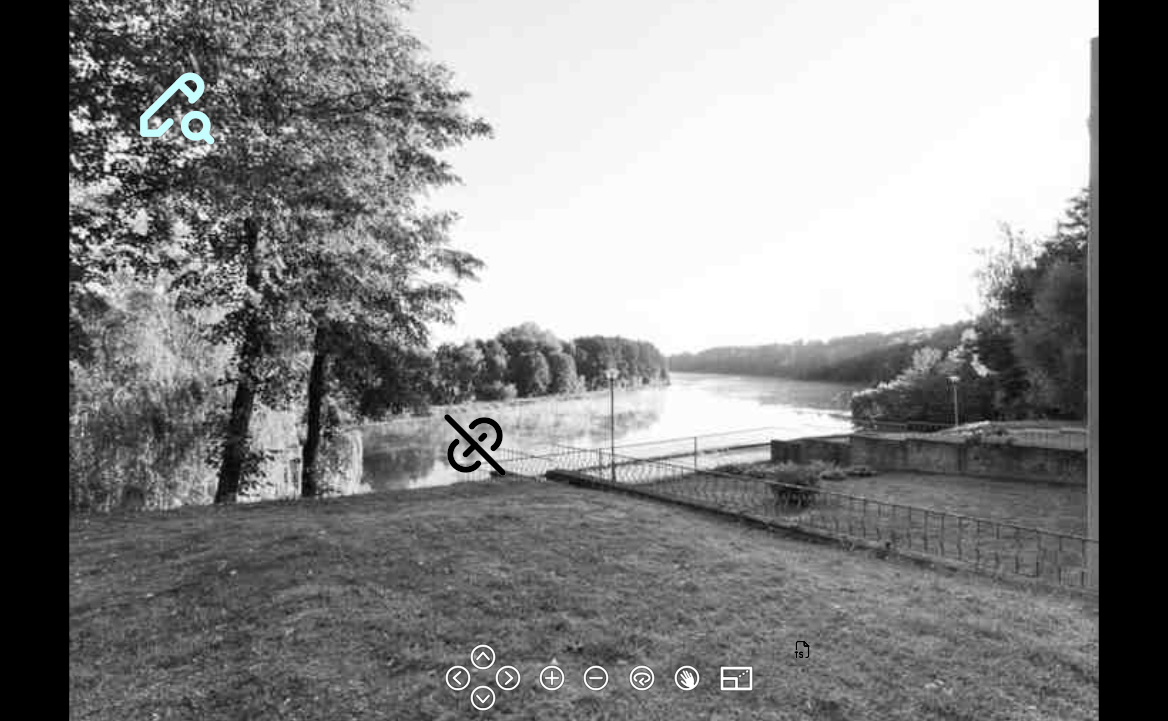 The width and height of the screenshot is (1168, 721). Describe the element at coordinates (475, 445) in the screenshot. I see `unlink or disconnect a linked item` at that location.